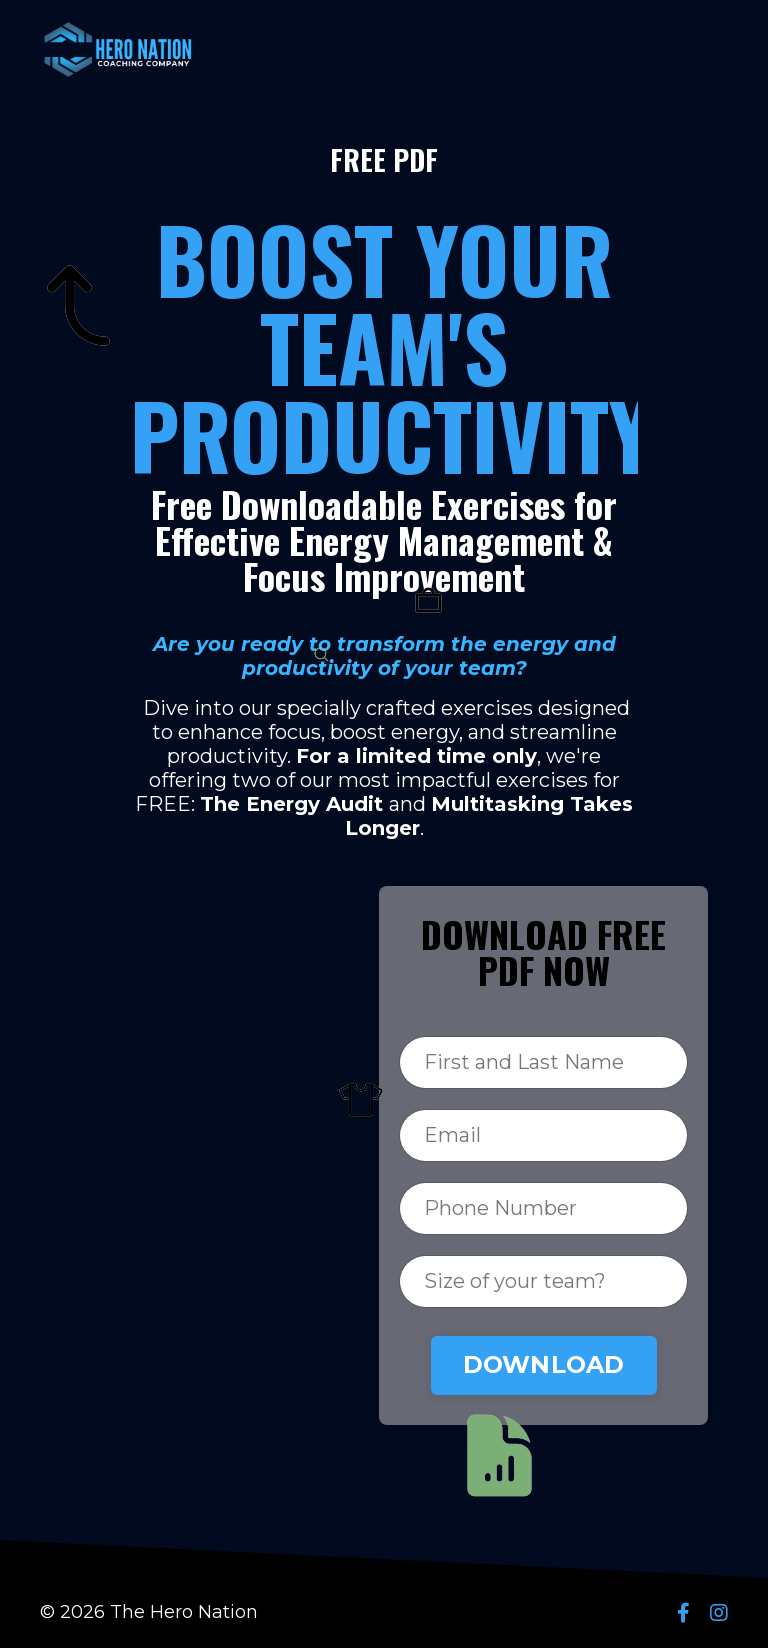 This screenshot has width=768, height=1648. Describe the element at coordinates (499, 1455) in the screenshot. I see `view document analytics or statistics` at that location.